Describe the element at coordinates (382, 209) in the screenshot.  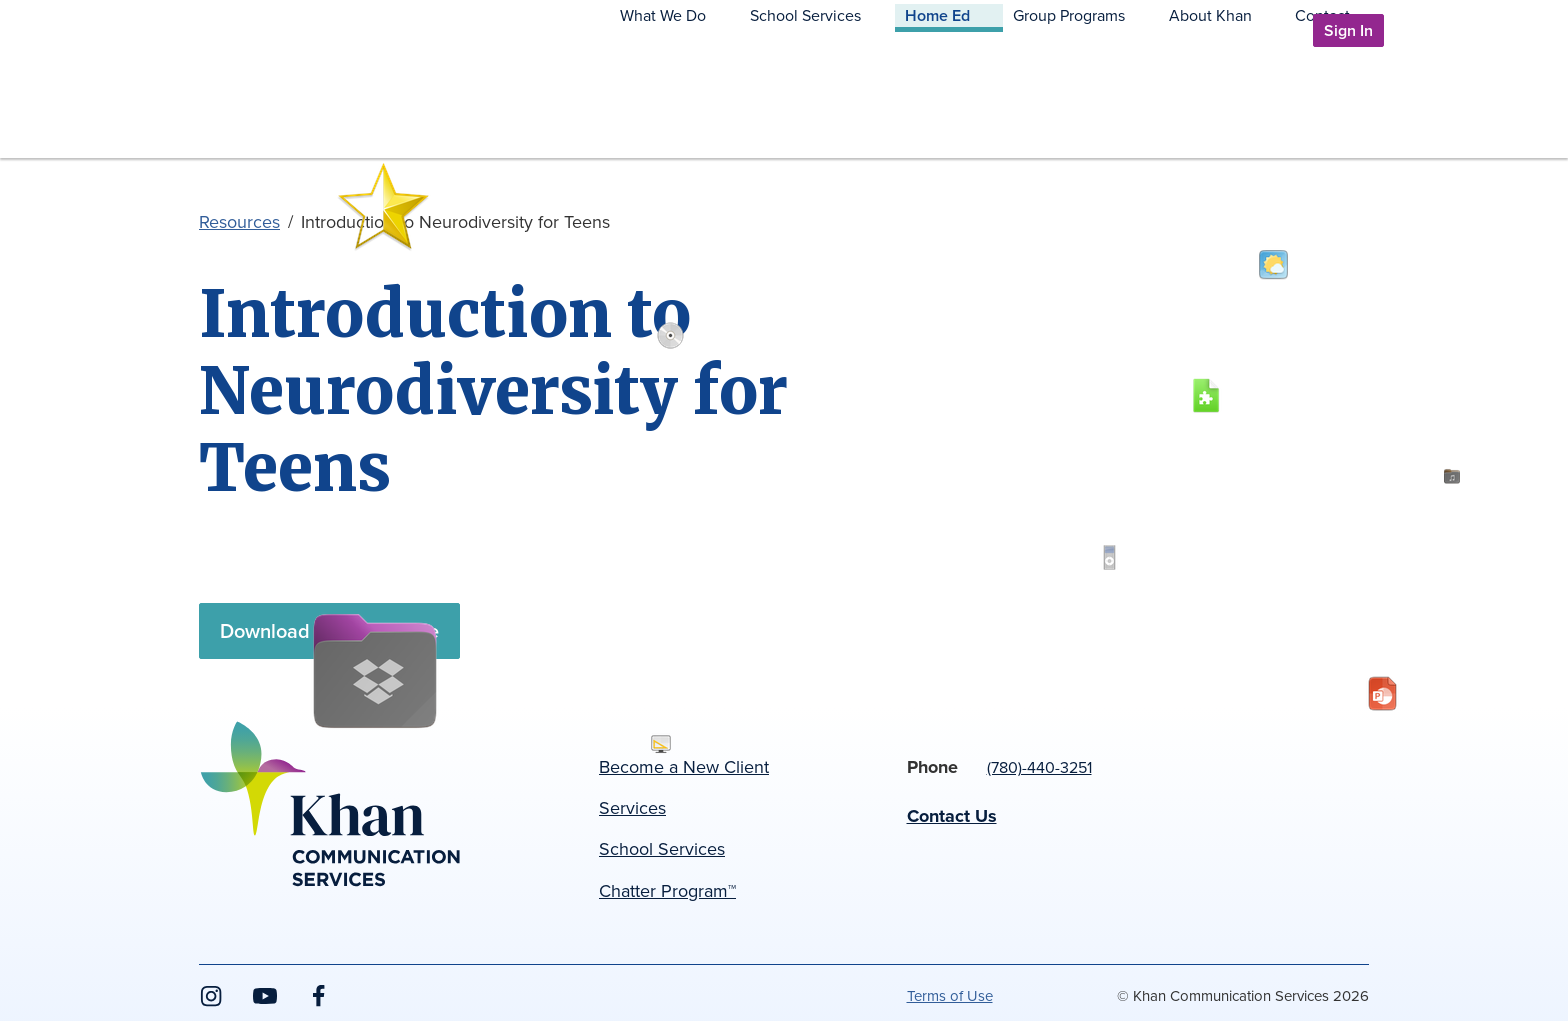
I see `indicates a partial or half rating` at that location.